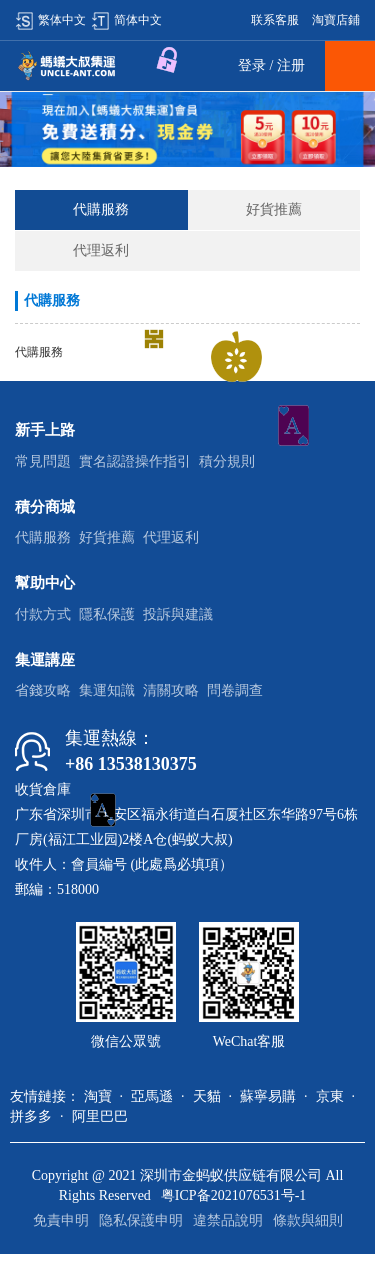  Describe the element at coordinates (103, 810) in the screenshot. I see `access card games or solitaire` at that location.